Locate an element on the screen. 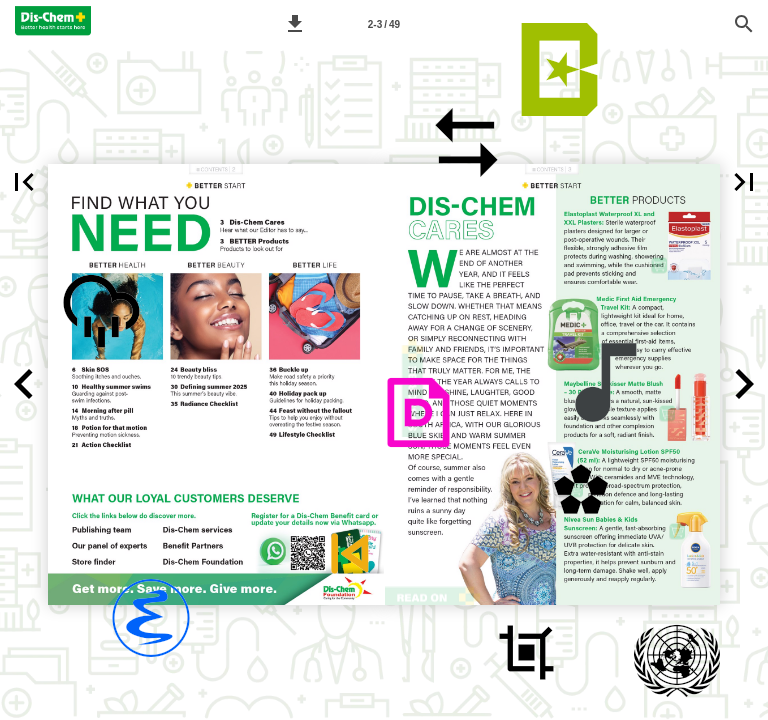 The image size is (768, 720). crop an image or photo is located at coordinates (526, 652).